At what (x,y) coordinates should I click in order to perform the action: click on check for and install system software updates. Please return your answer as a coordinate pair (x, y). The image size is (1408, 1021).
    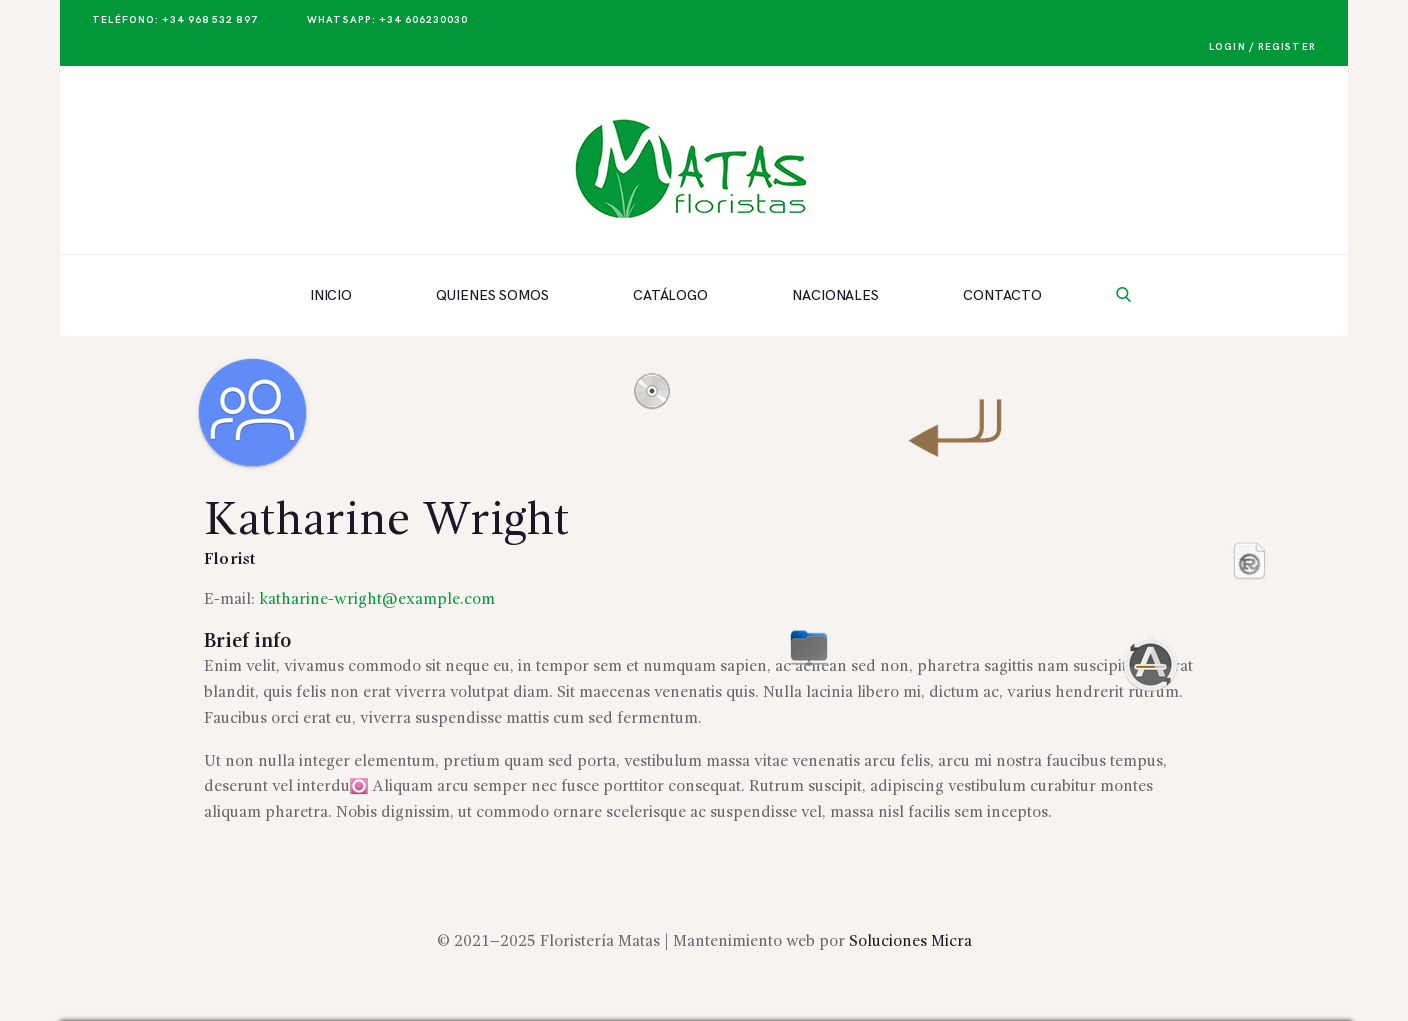
    Looking at the image, I should click on (1150, 664).